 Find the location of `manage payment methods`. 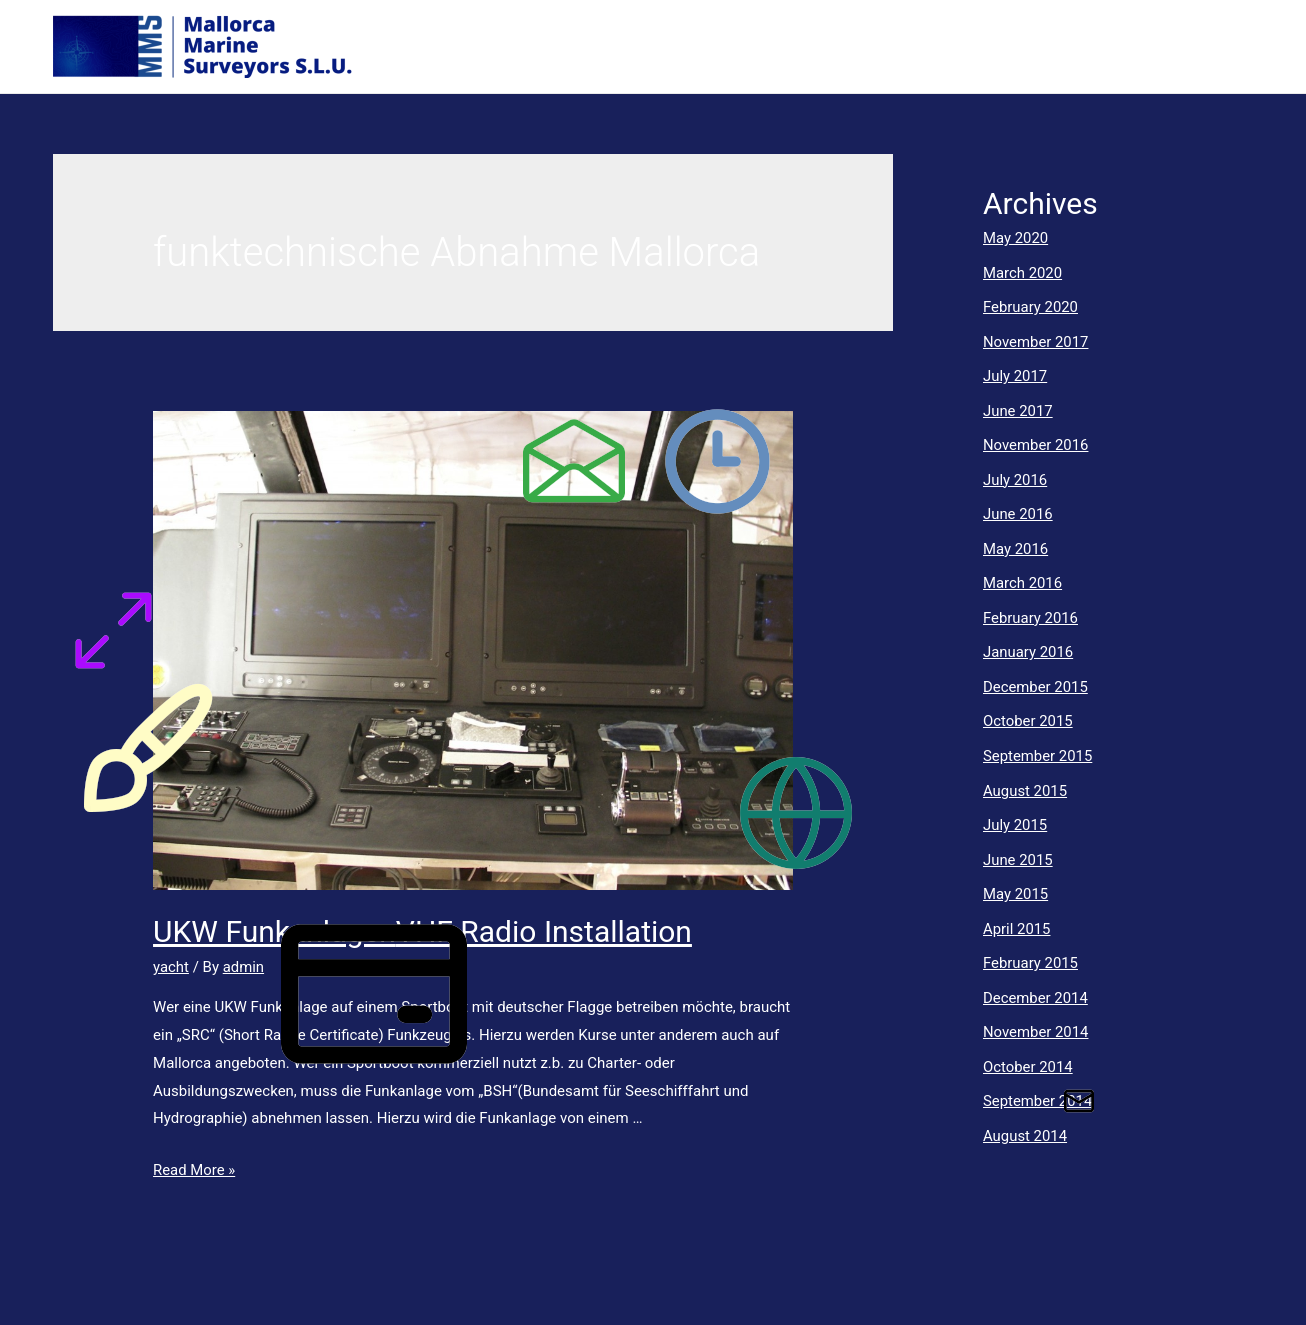

manage payment methods is located at coordinates (374, 994).